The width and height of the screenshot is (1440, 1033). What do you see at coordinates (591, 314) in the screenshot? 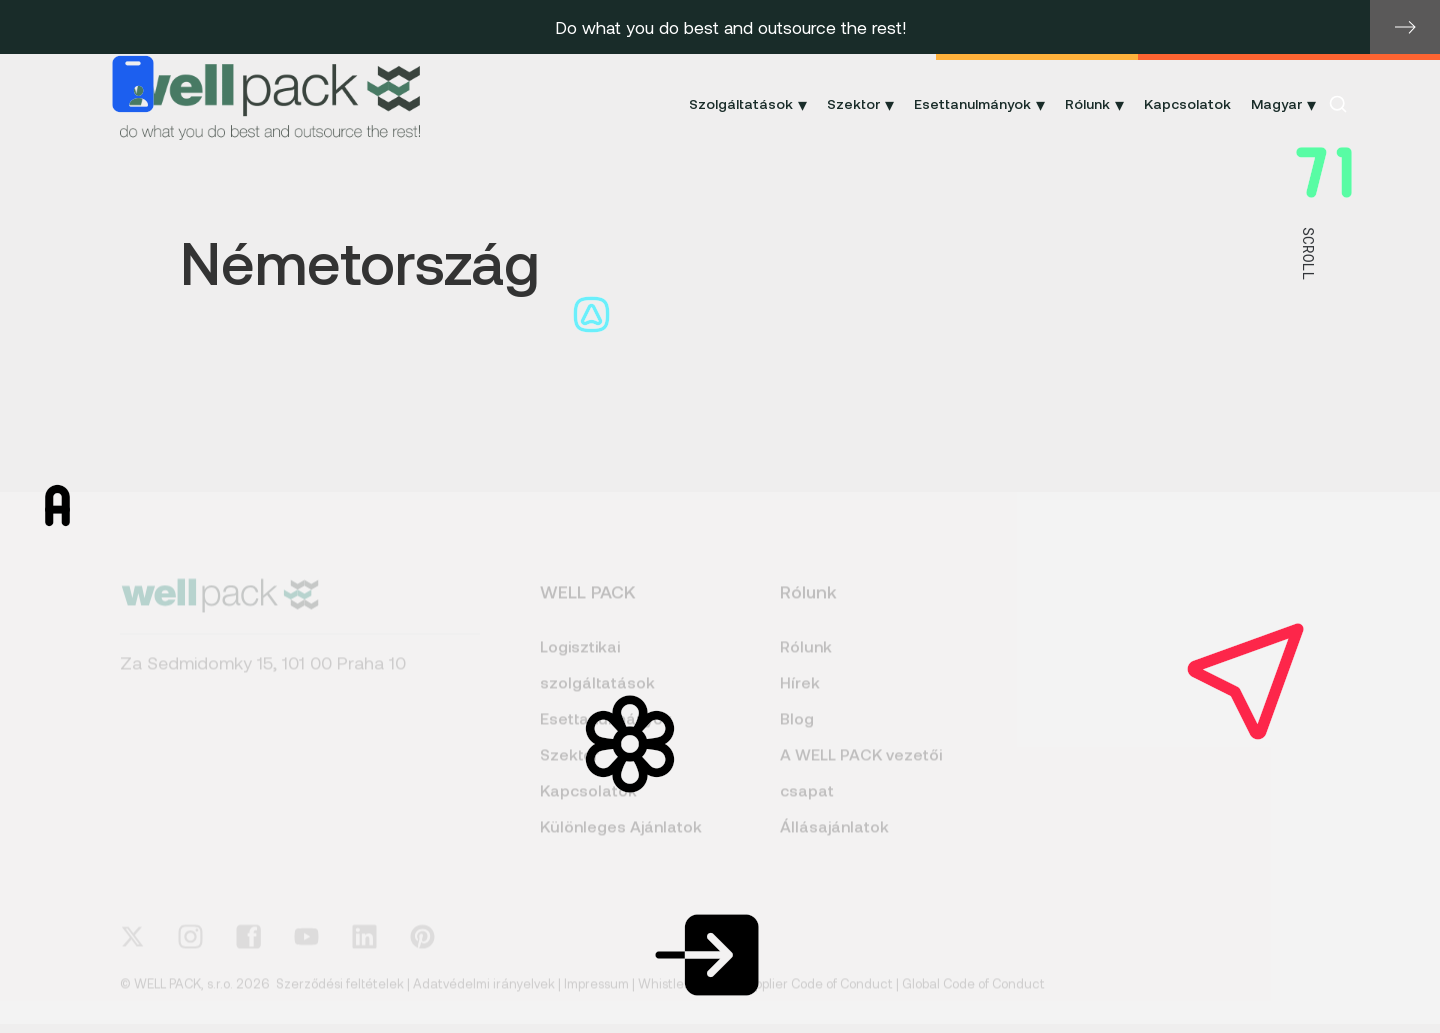
I see `AdonisJS framework logo` at bounding box center [591, 314].